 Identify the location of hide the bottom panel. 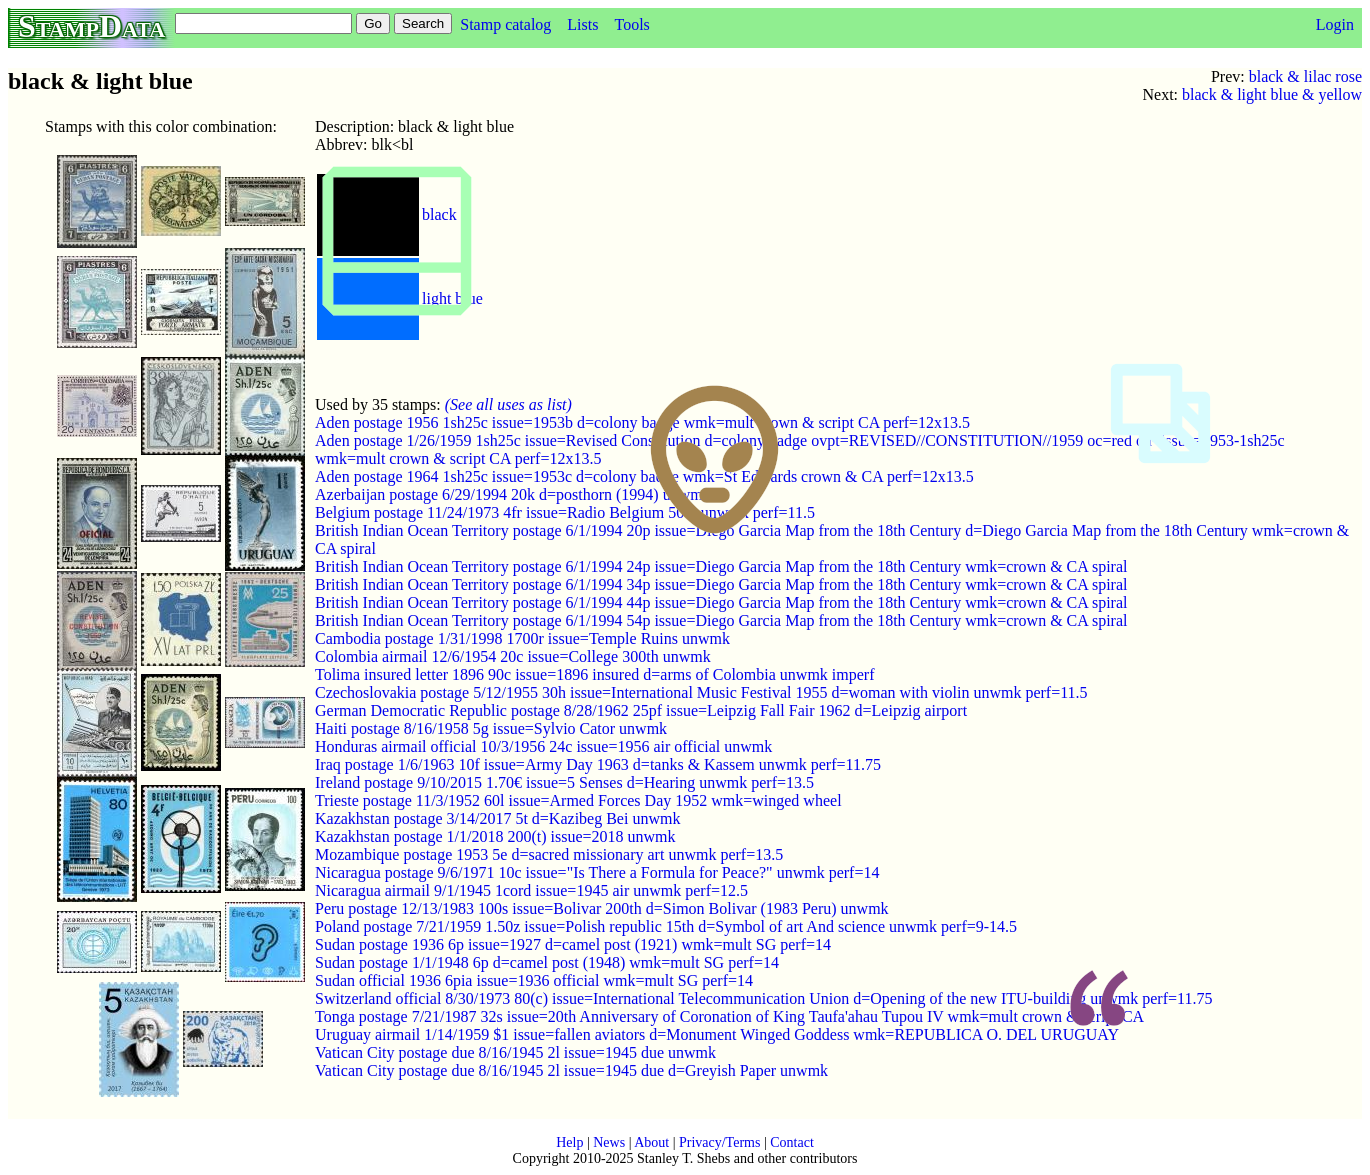
(397, 241).